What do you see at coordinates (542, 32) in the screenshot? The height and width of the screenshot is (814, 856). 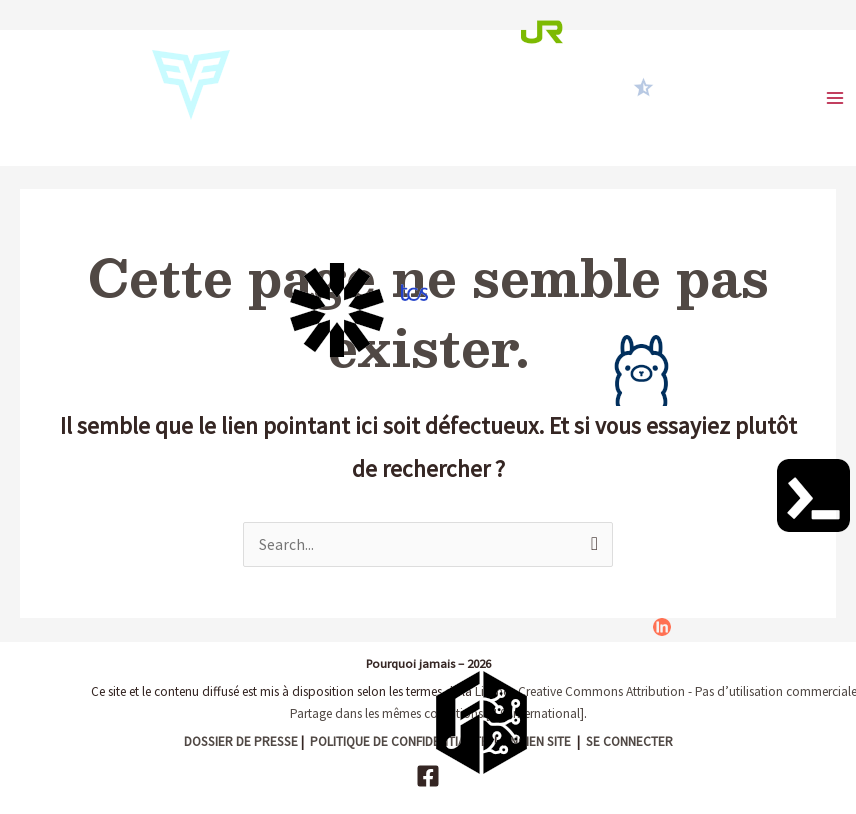 I see `JR Group company logo` at bounding box center [542, 32].